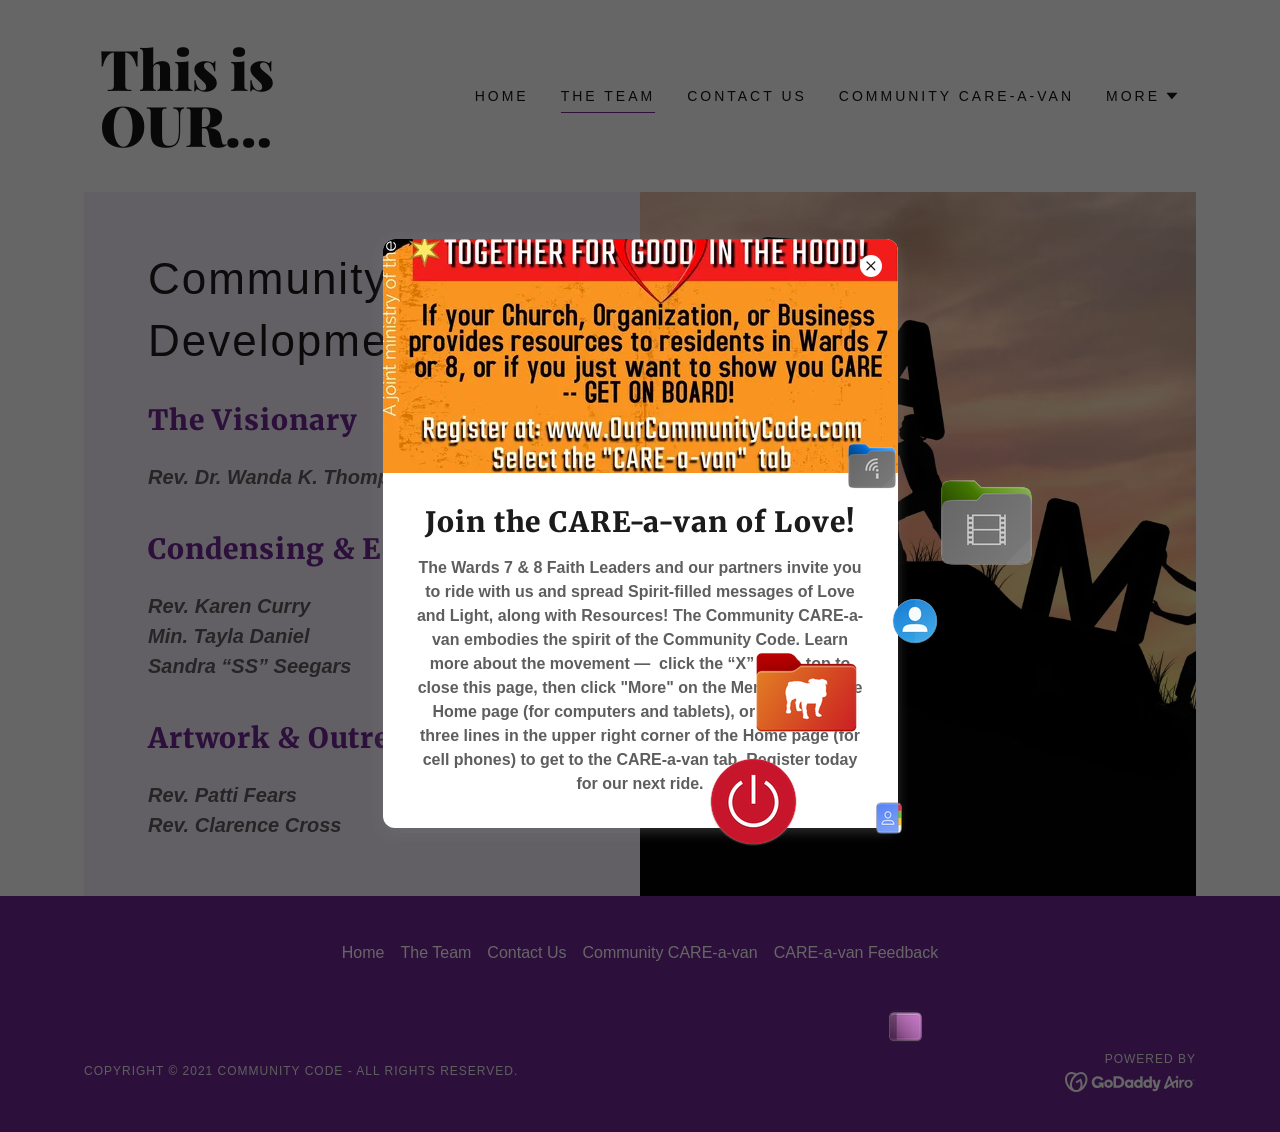  I want to click on open bullguard antivirus folder, so click(806, 695).